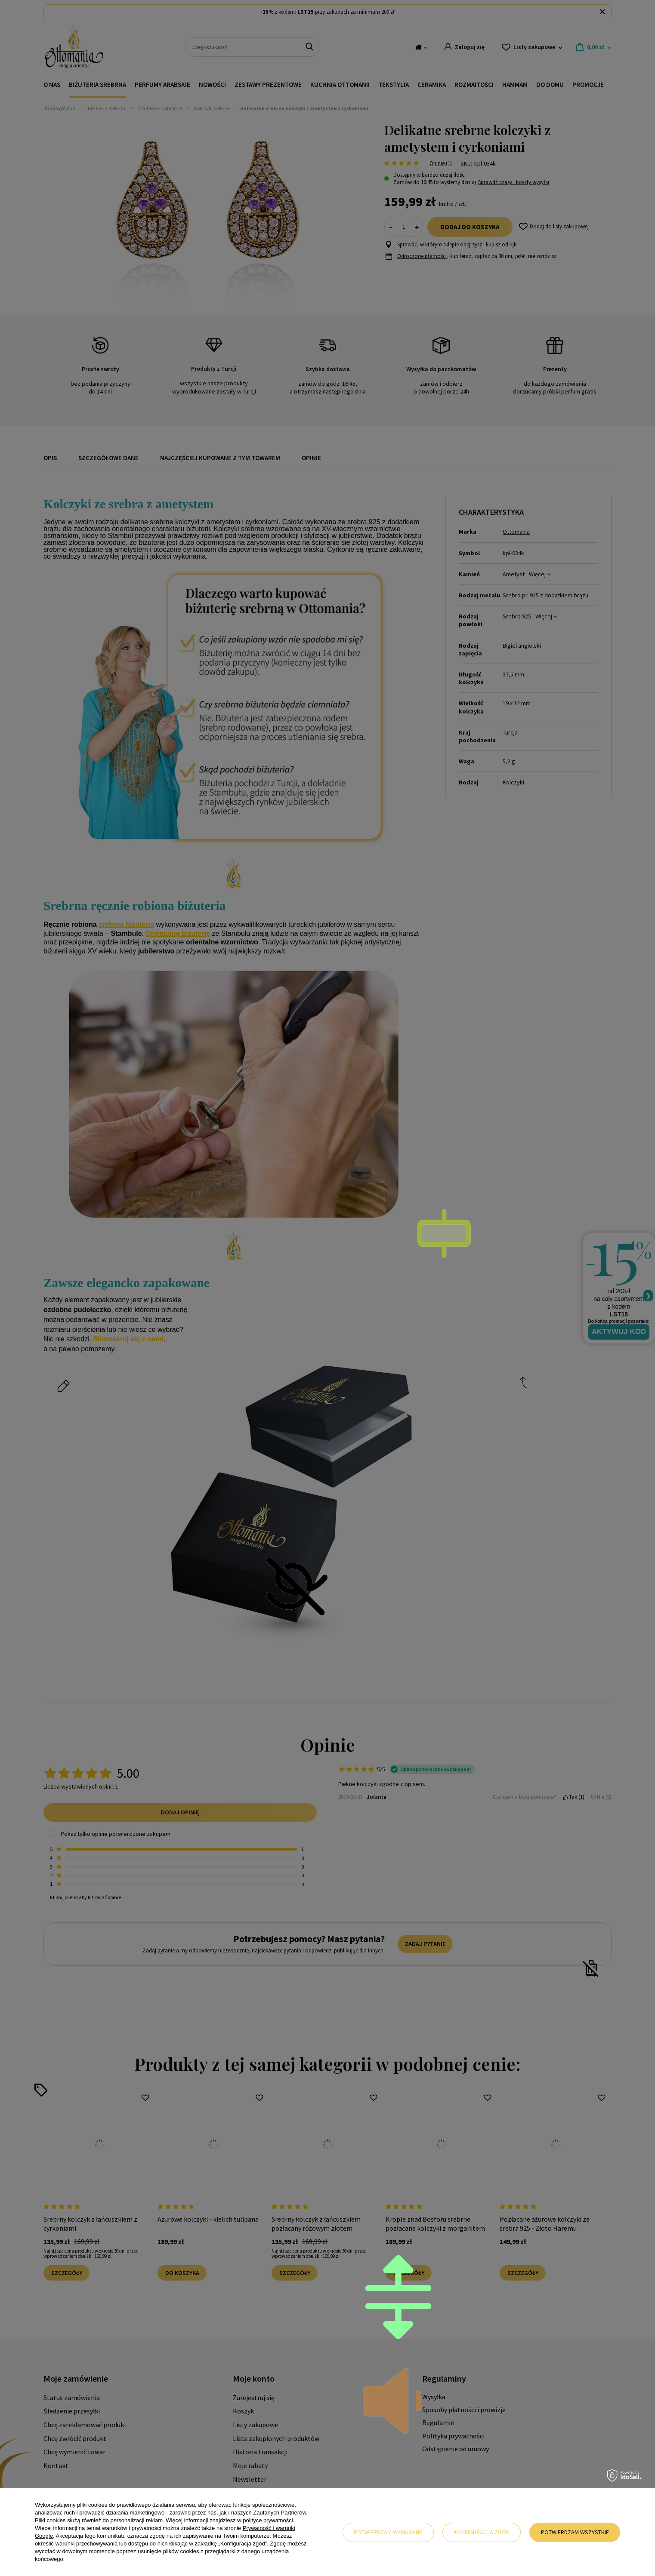  Describe the element at coordinates (444, 1233) in the screenshot. I see `center align object horizontally` at that location.